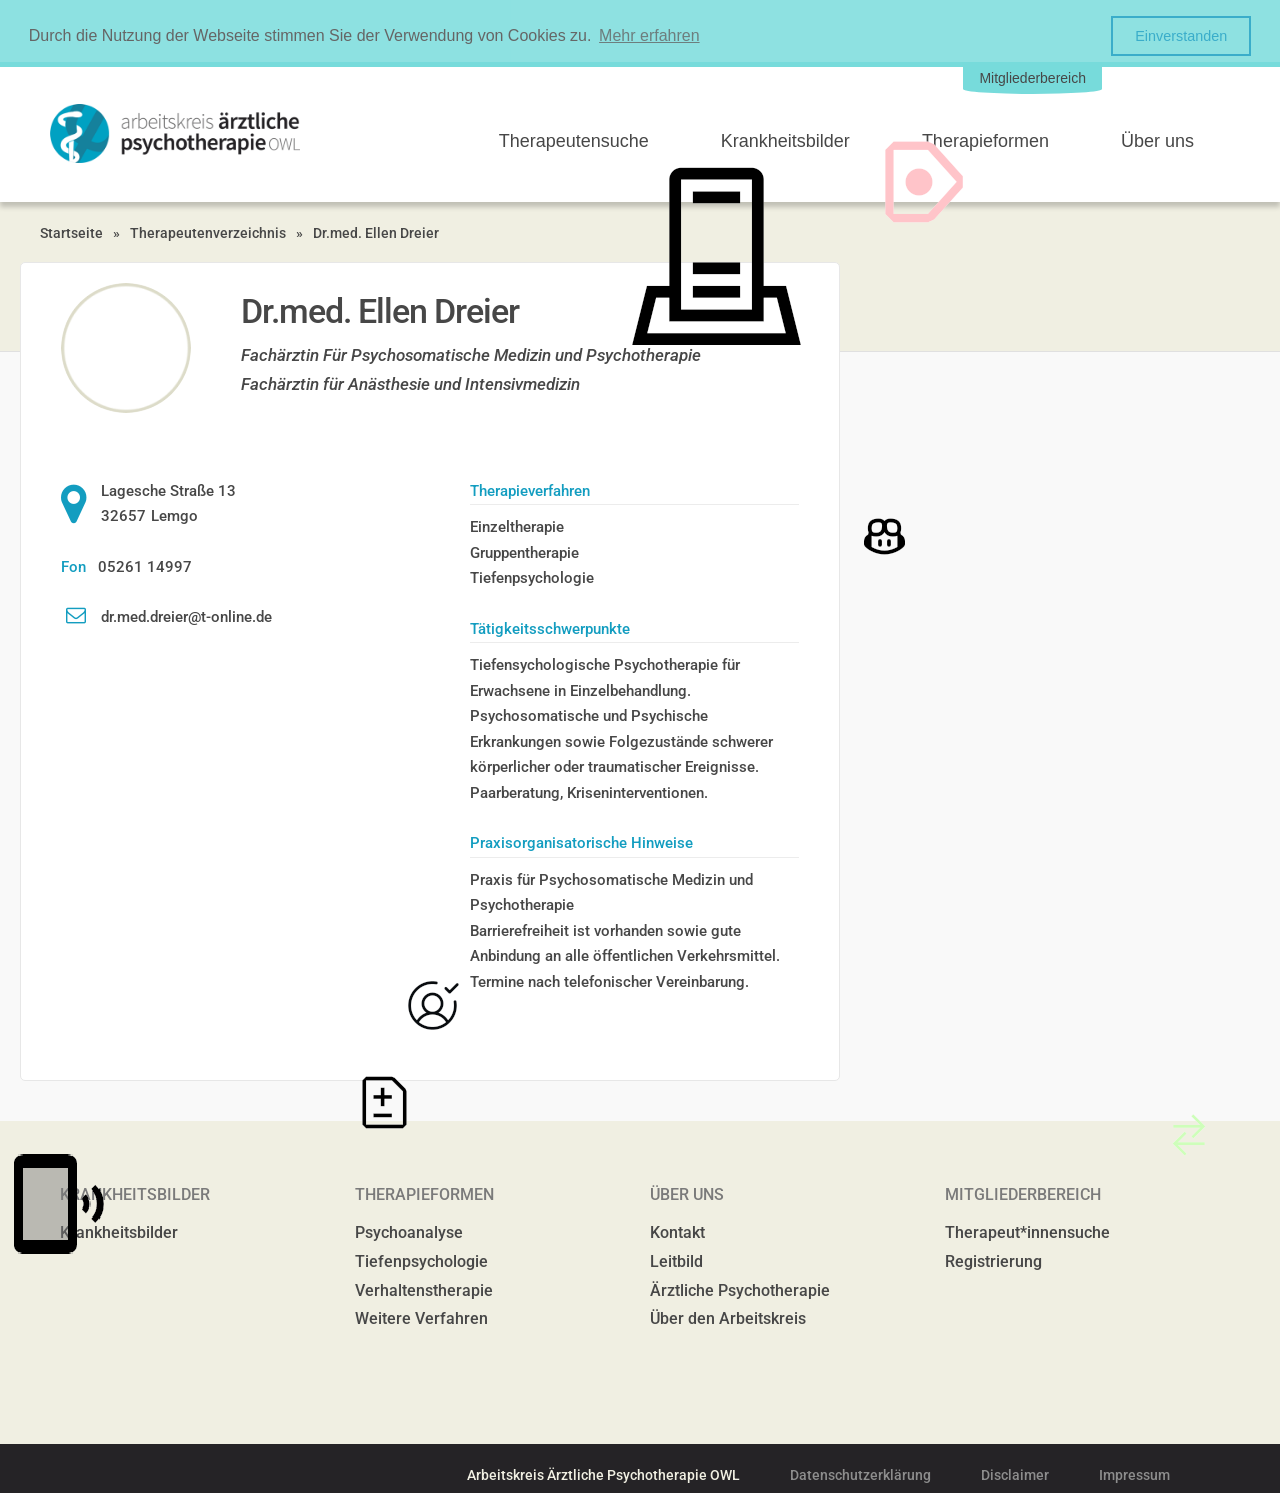  Describe the element at coordinates (716, 250) in the screenshot. I see `view server environment settings` at that location.